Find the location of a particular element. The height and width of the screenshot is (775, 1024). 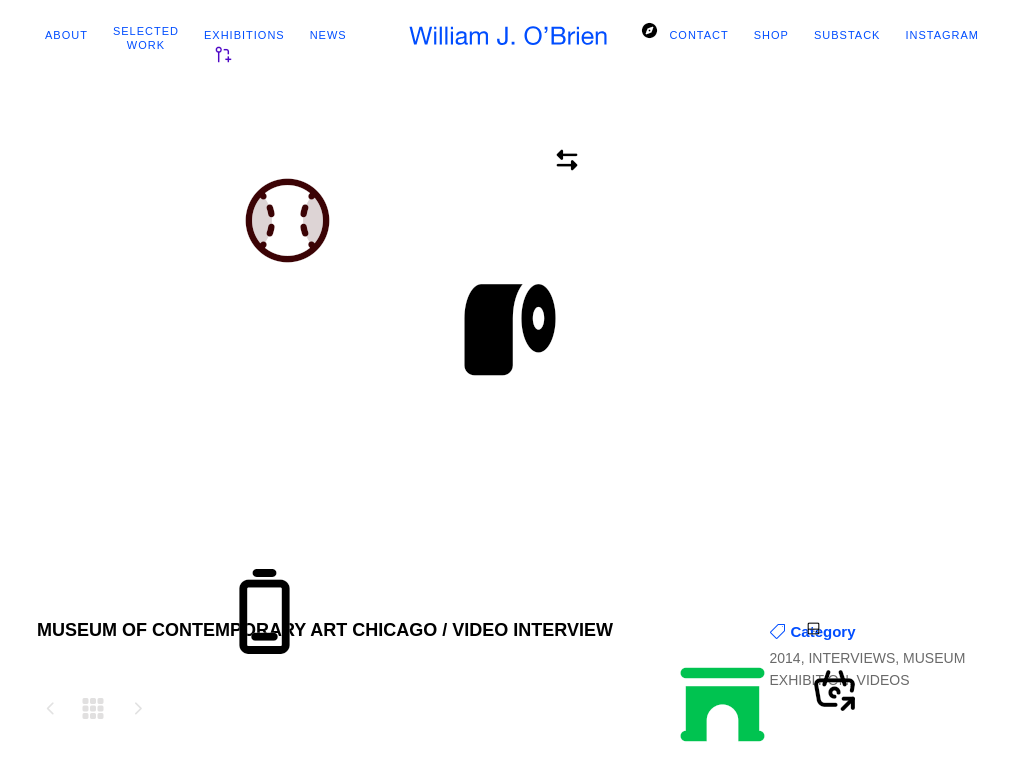

view baseball scores or stats is located at coordinates (287, 220).